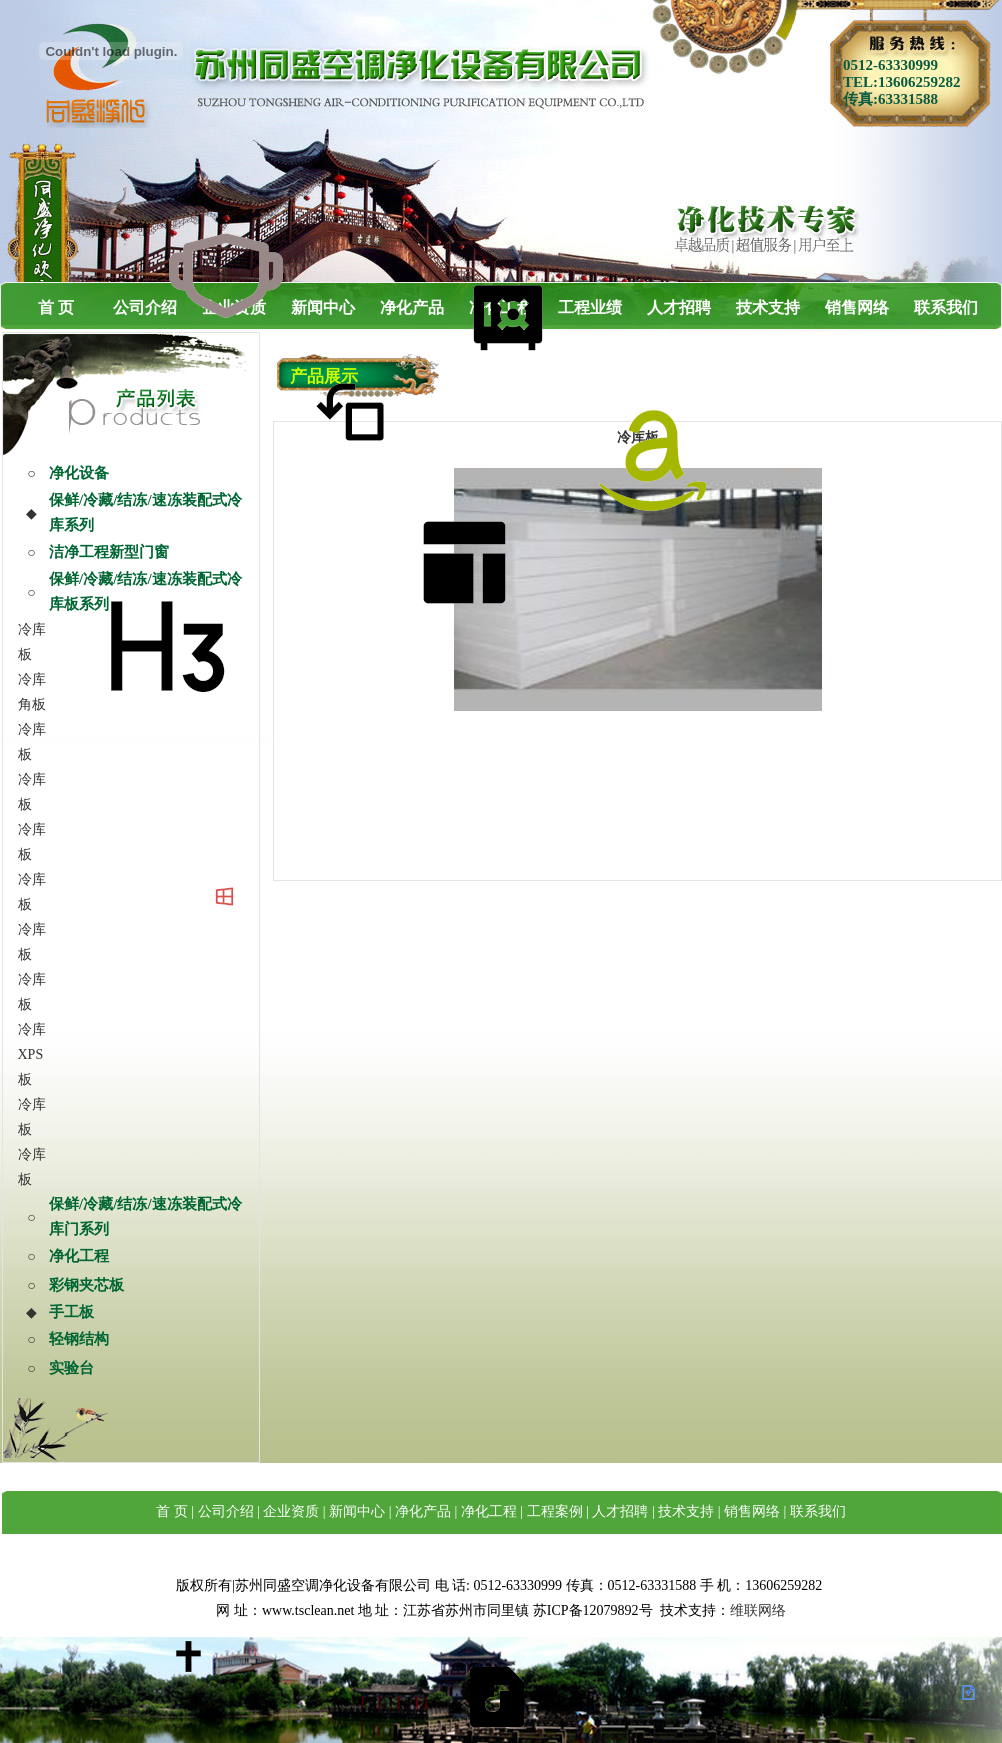 The image size is (1002, 1743). What do you see at coordinates (497, 1697) in the screenshot?
I see `open an audio or music file` at bounding box center [497, 1697].